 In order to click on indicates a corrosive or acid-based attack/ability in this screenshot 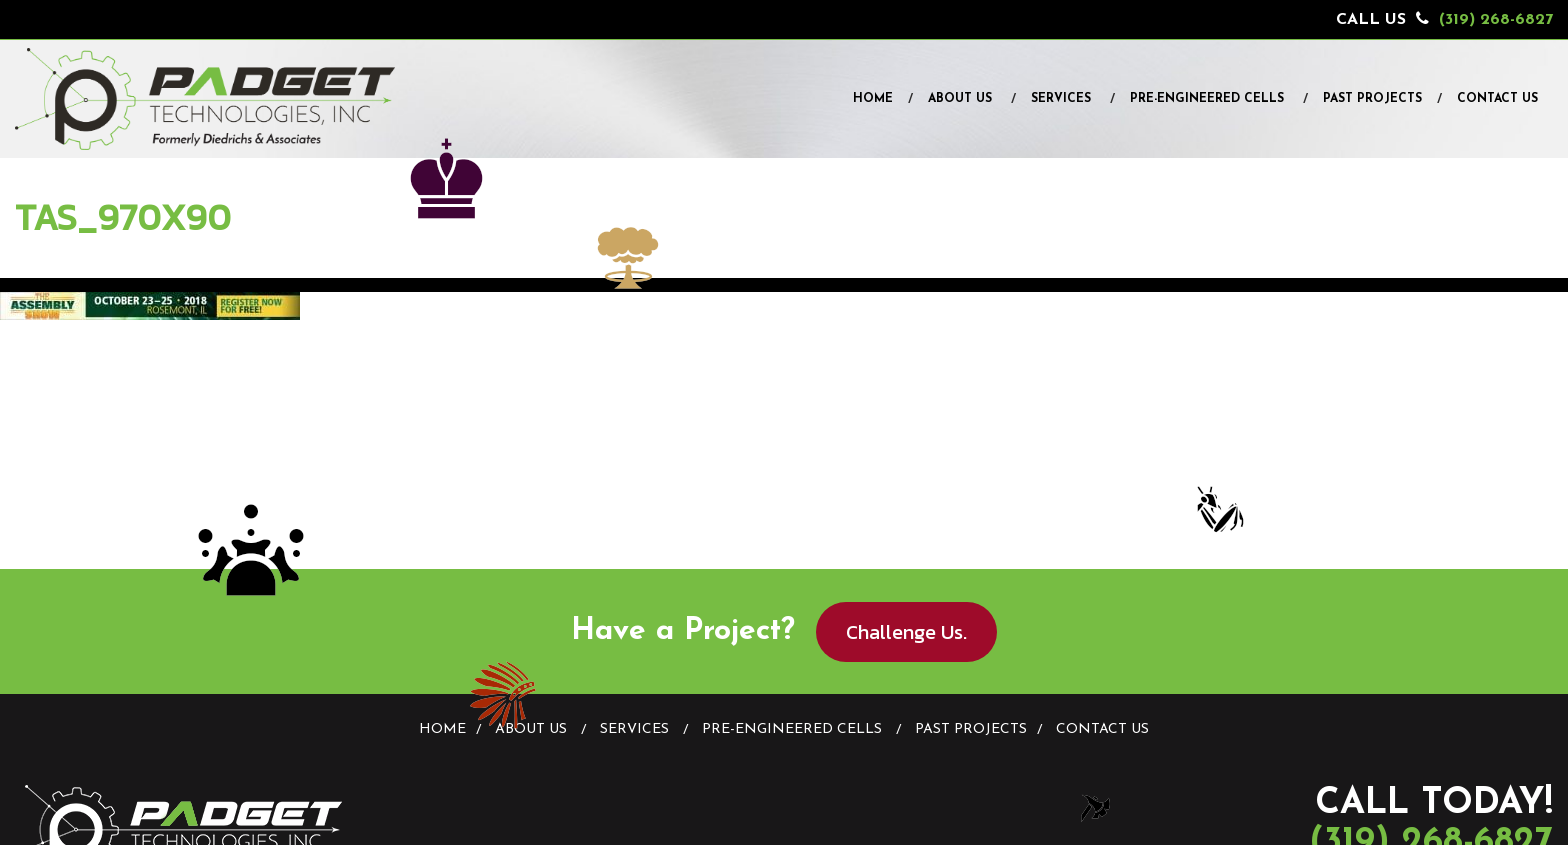, I will do `click(251, 550)`.